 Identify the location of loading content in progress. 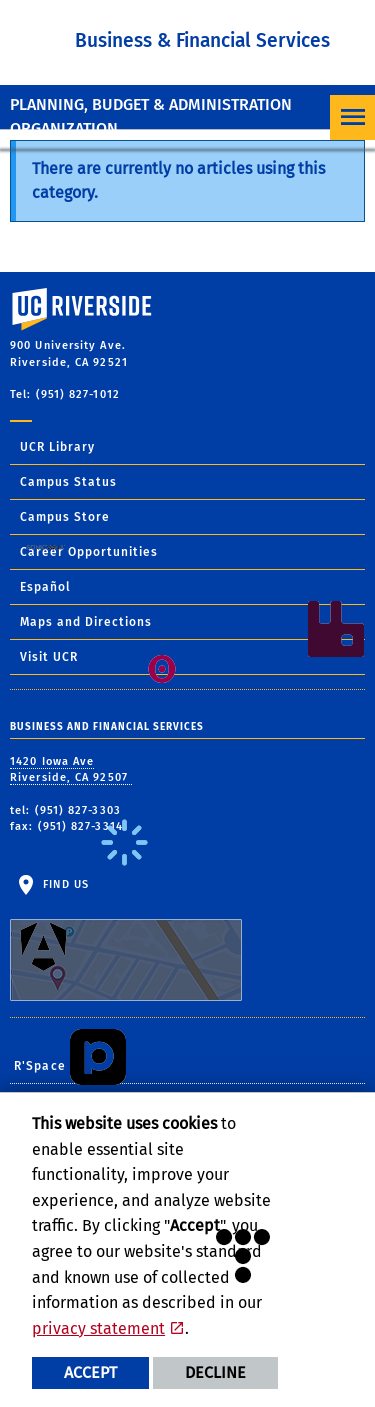
(124, 842).